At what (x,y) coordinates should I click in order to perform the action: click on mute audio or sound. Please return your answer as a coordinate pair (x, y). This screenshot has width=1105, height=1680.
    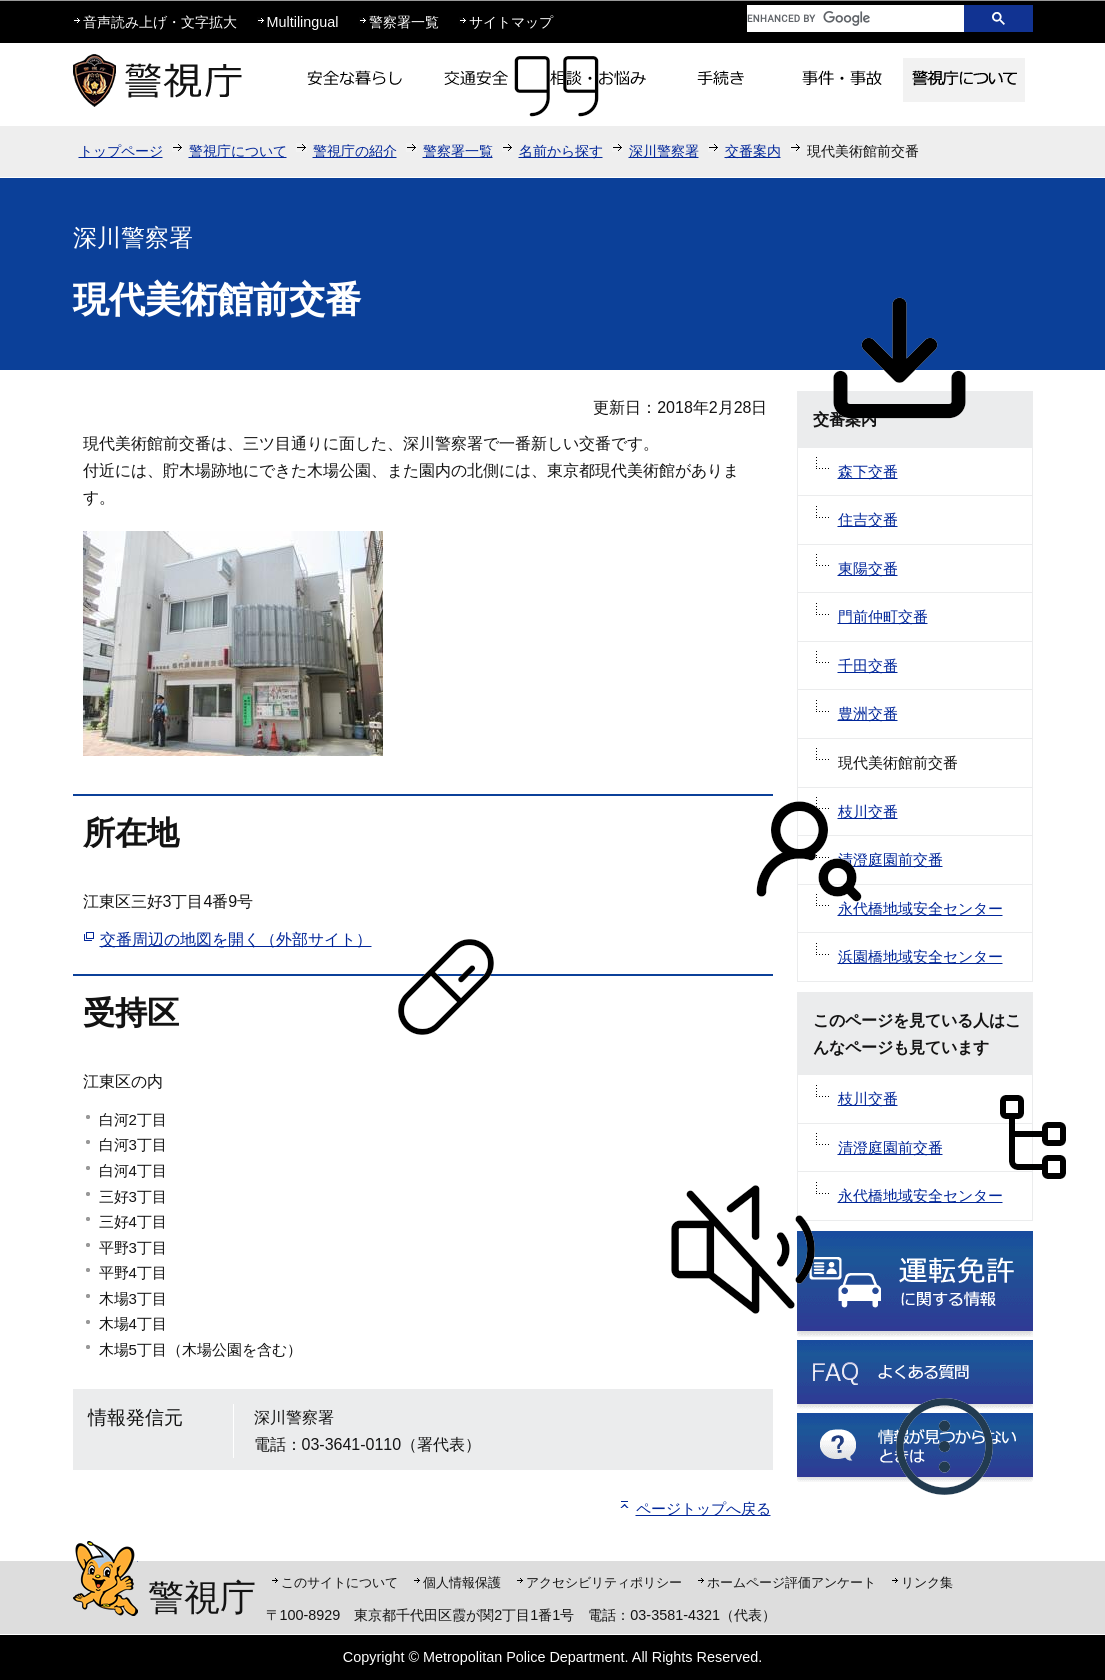
    Looking at the image, I should click on (740, 1249).